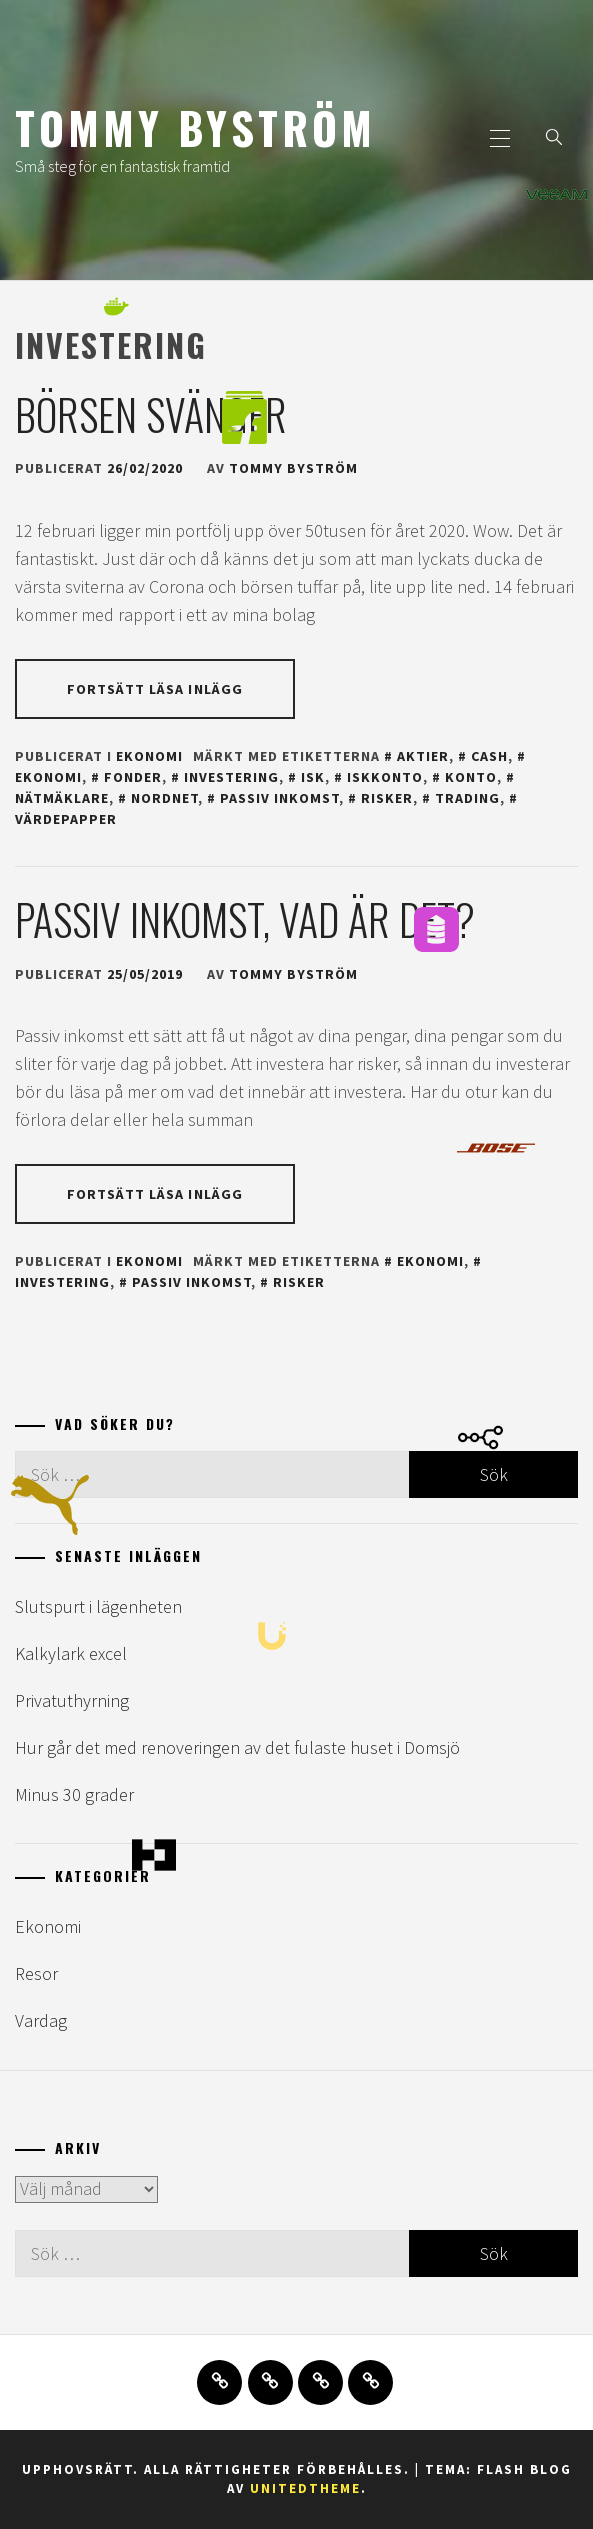 This screenshot has width=593, height=2529. I want to click on visit the Puma website or app, so click(50, 1505).